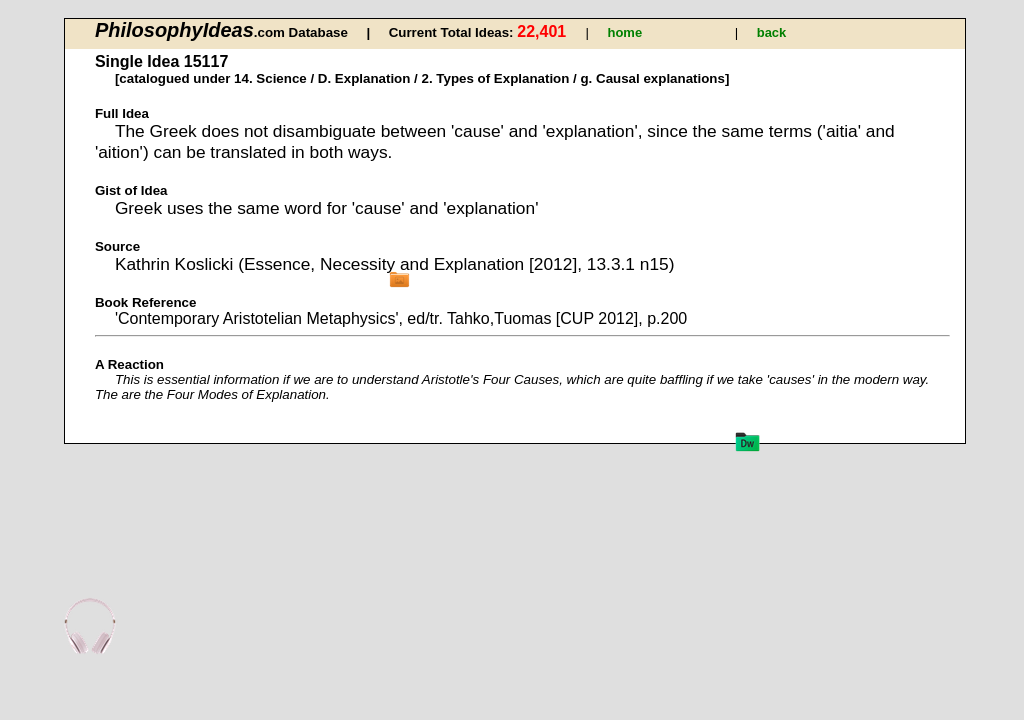 This screenshot has width=1024, height=720. I want to click on bluetooth headphones connected, so click(90, 626).